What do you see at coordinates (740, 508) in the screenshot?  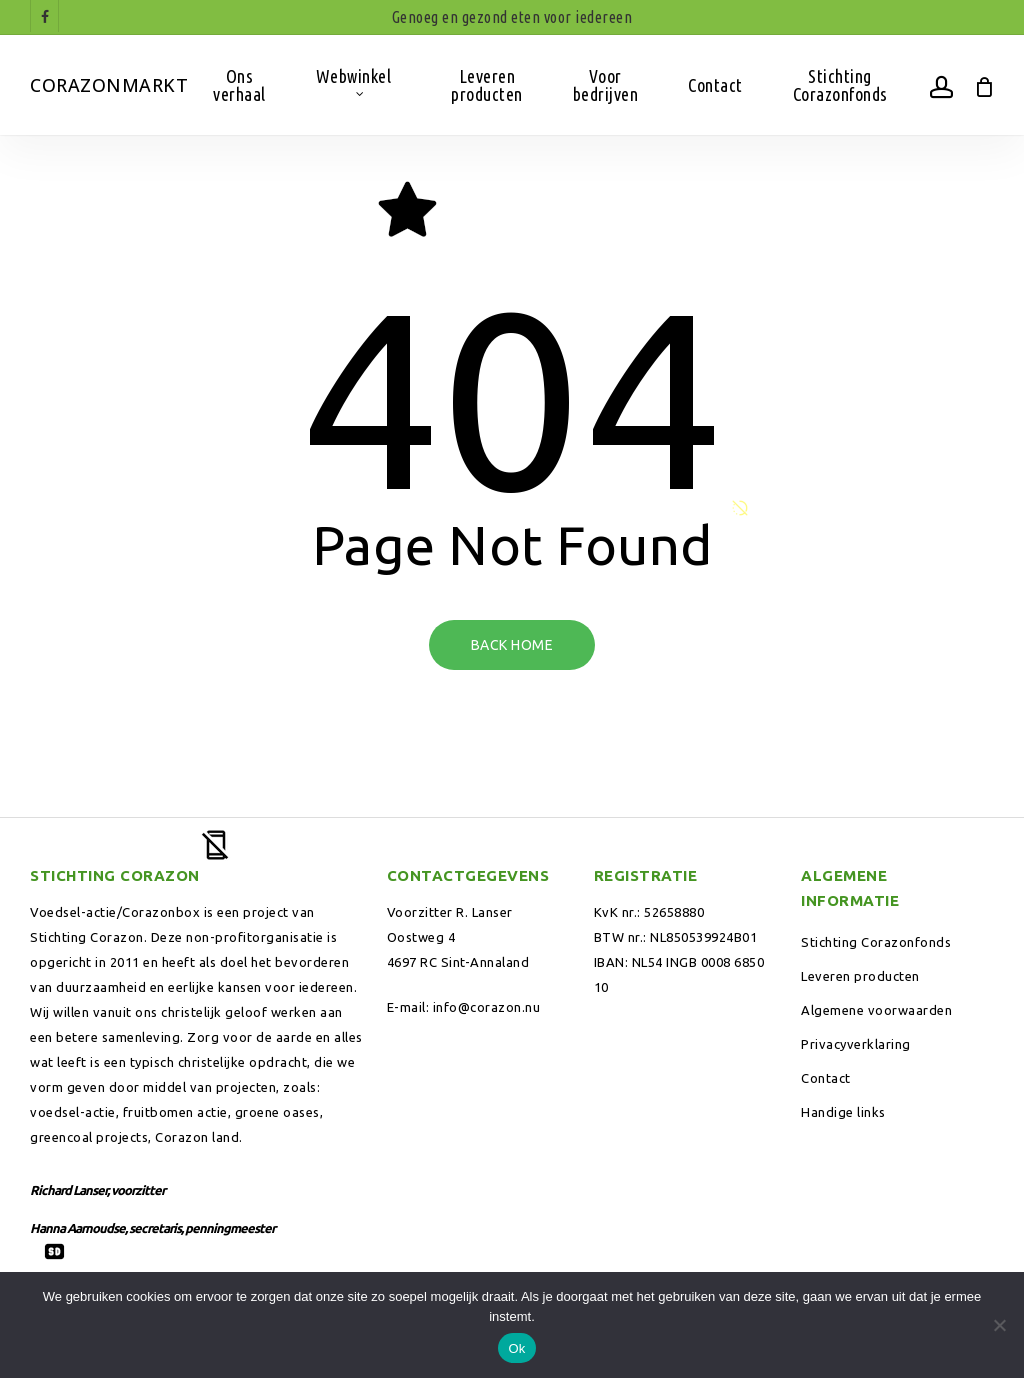 I see `timer or duration tracking disabled` at bounding box center [740, 508].